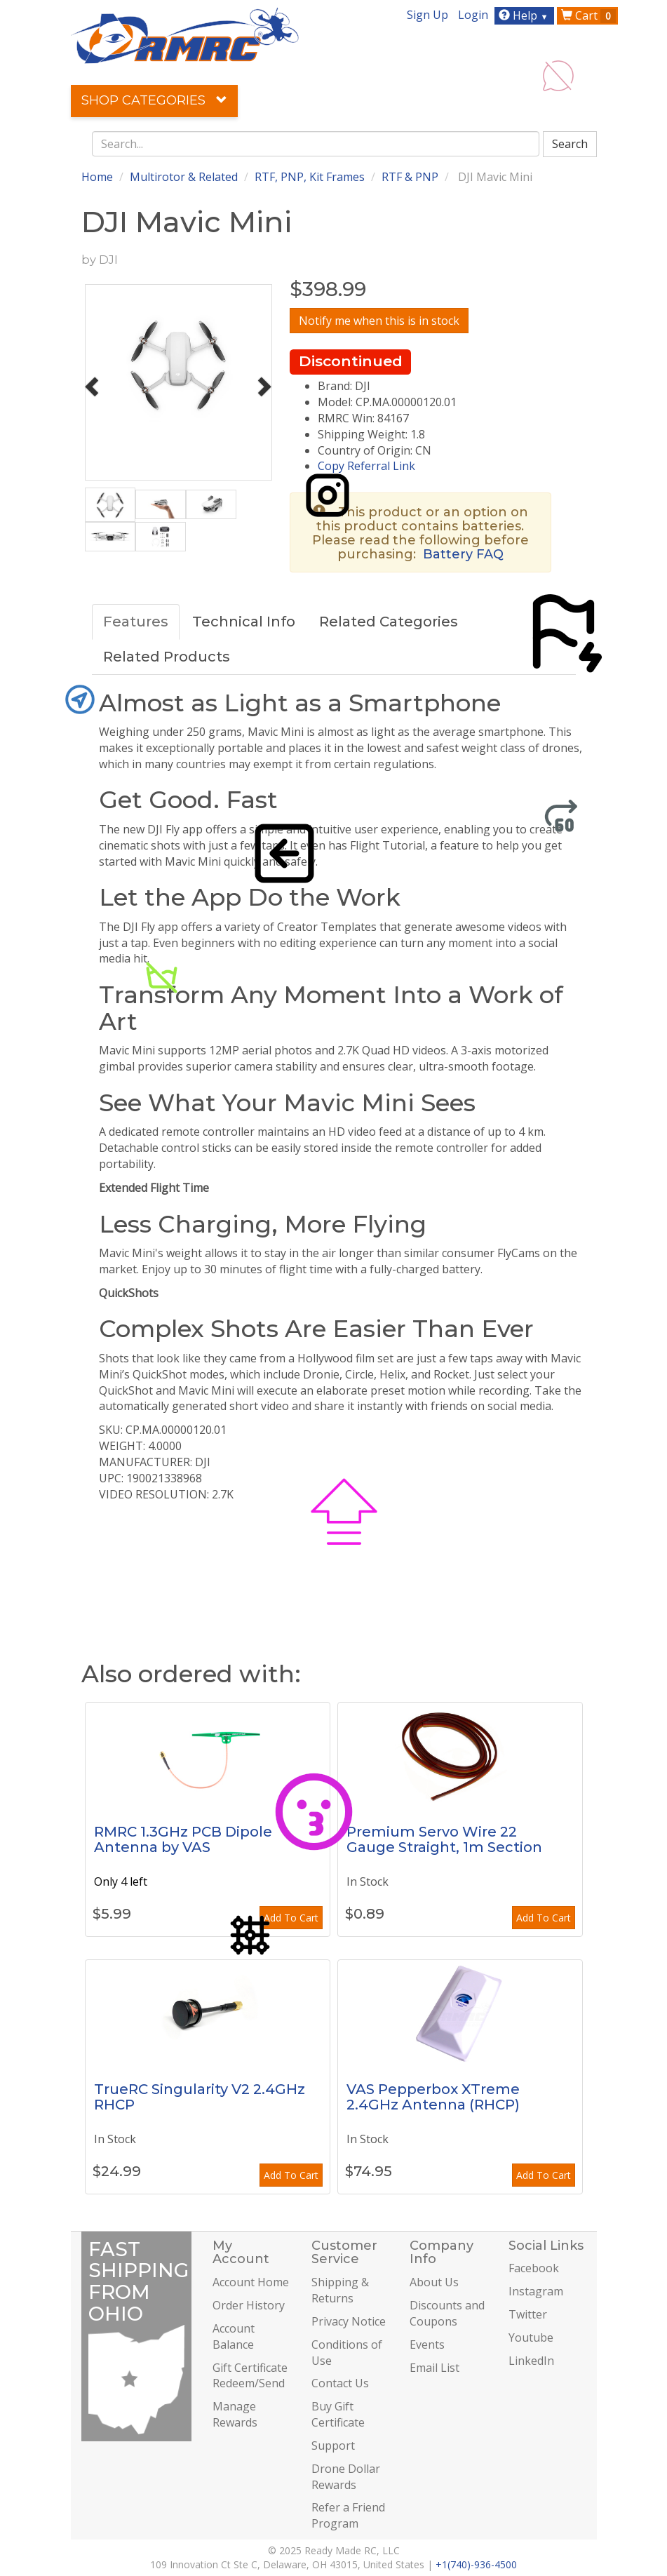 This screenshot has width=667, height=2576. What do you see at coordinates (161, 977) in the screenshot?
I see `do not wash or laundry not available` at bounding box center [161, 977].